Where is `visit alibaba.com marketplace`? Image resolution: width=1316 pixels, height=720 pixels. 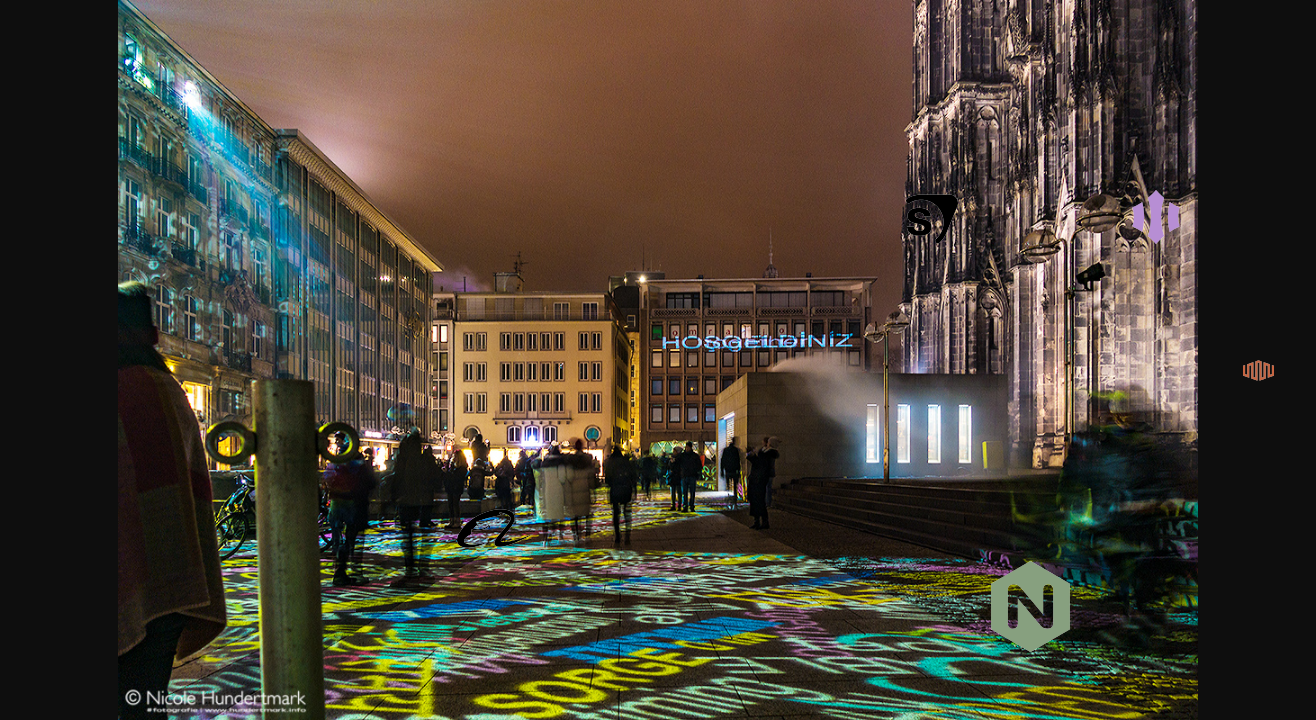
visit alibaba.com marketplace is located at coordinates (495, 528).